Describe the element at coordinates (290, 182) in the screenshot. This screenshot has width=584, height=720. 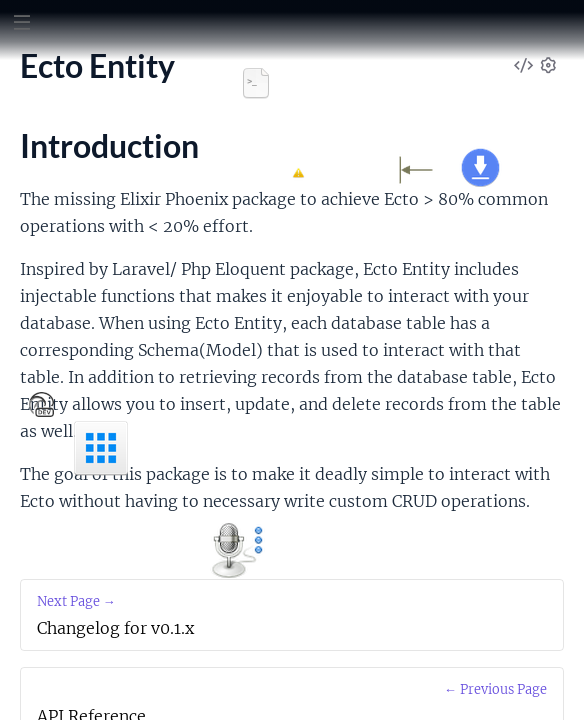
I see `indicates a warning or caution state` at that location.